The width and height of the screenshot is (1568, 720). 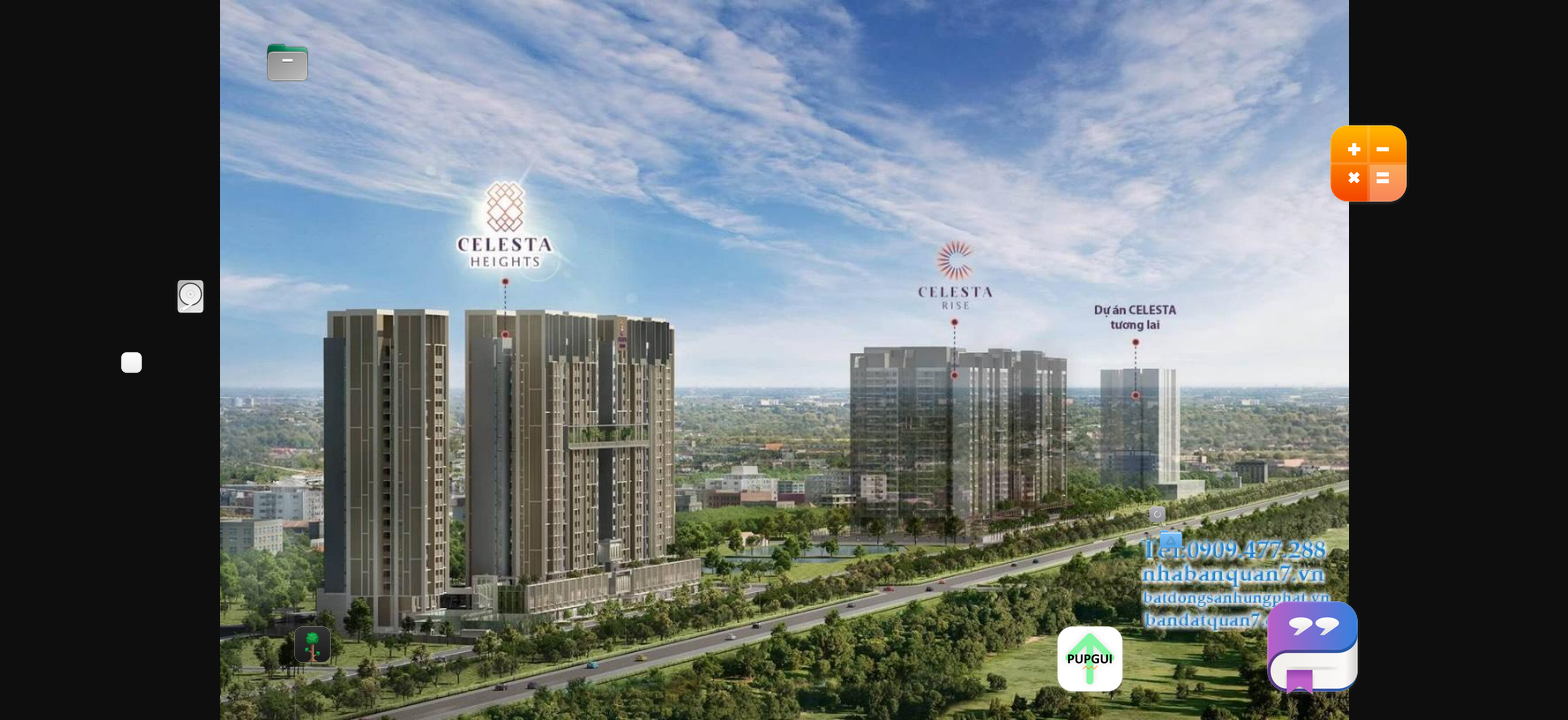 I want to click on open the file manager, so click(x=287, y=62).